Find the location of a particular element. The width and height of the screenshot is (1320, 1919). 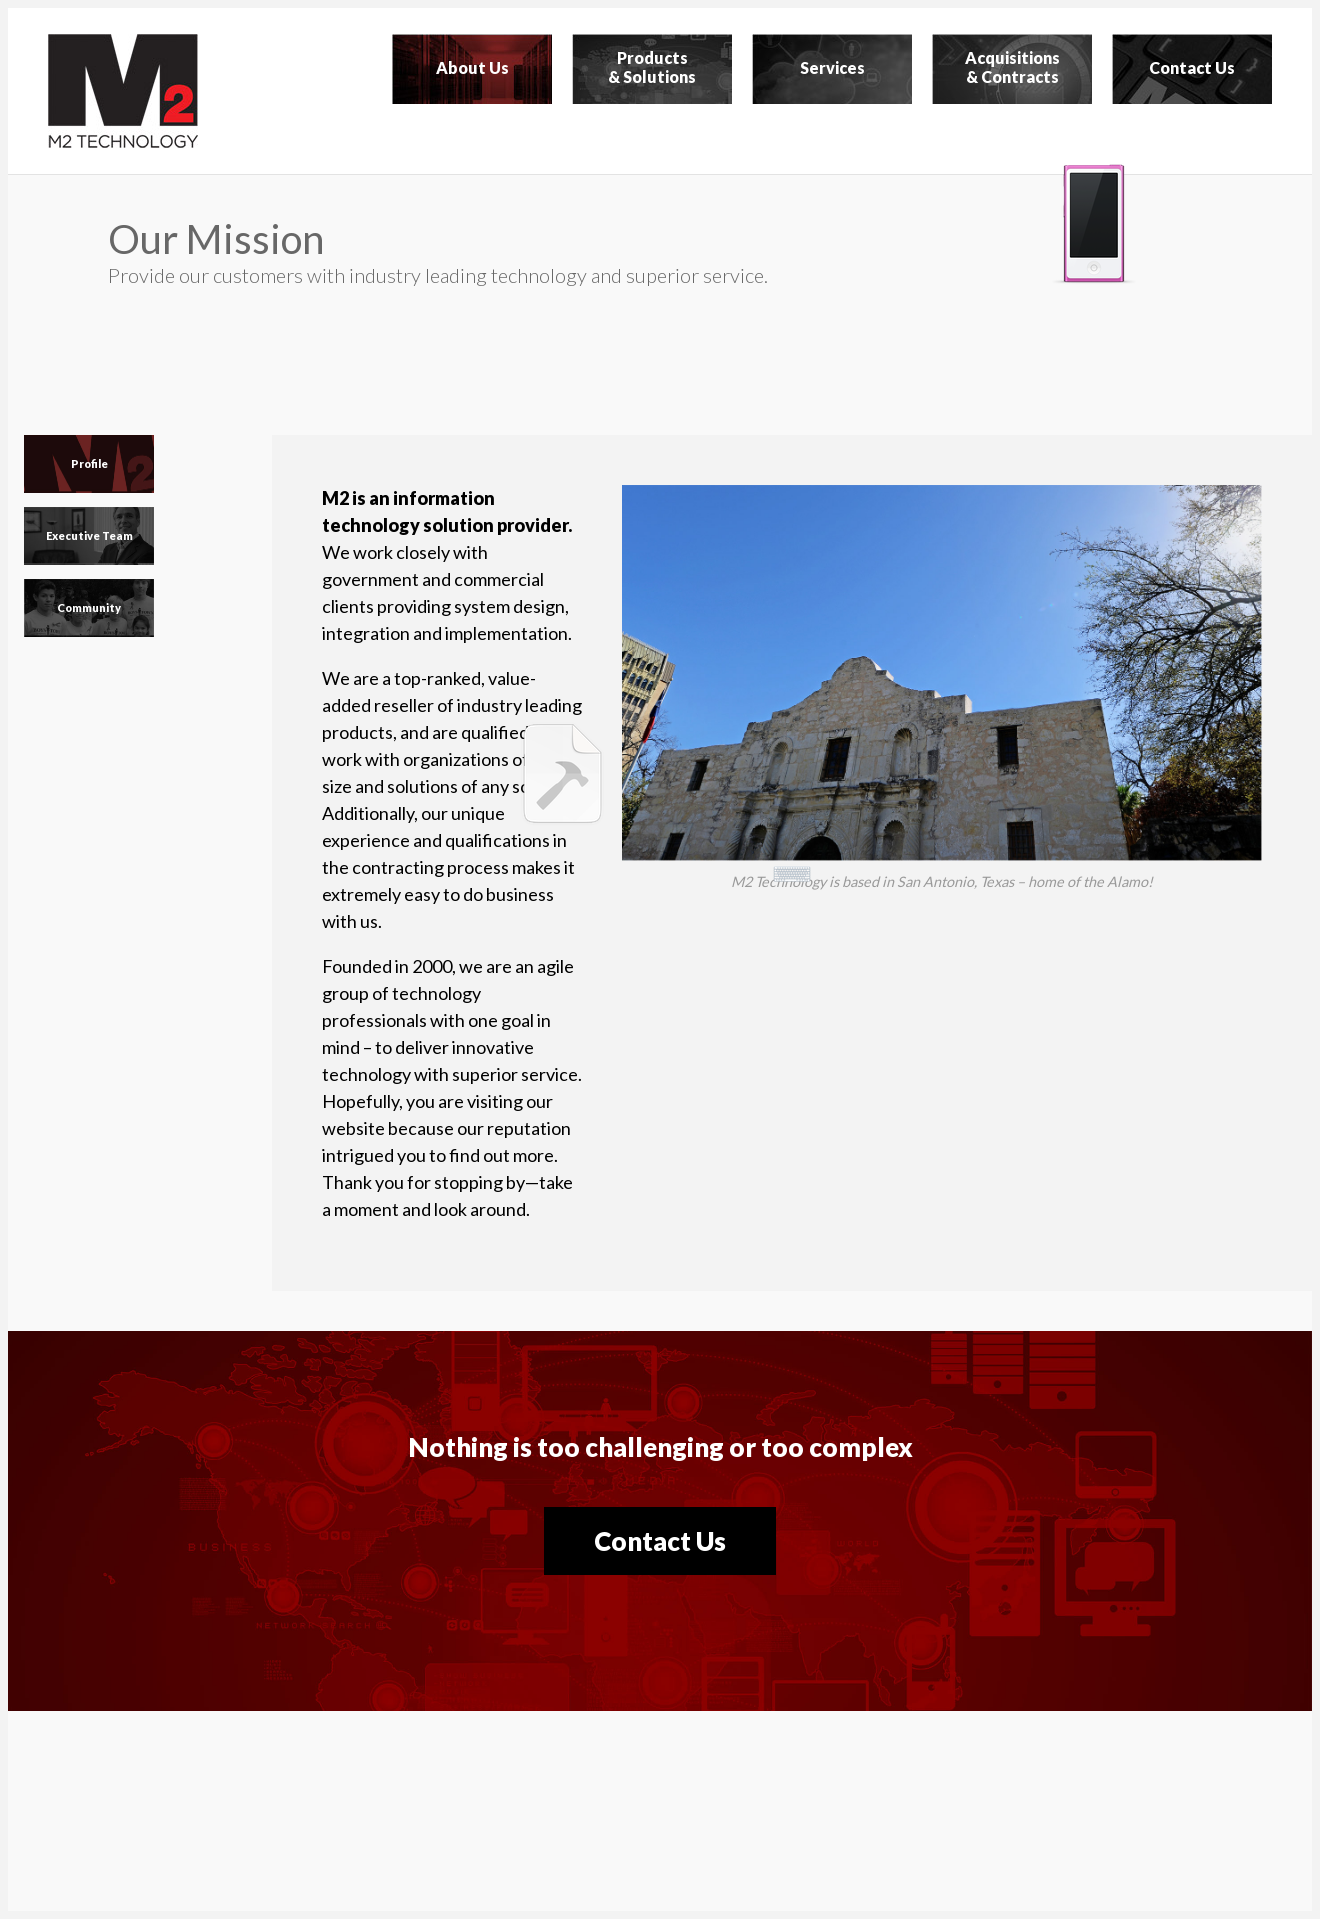

connect to a bluetooth keyboard is located at coordinates (792, 874).